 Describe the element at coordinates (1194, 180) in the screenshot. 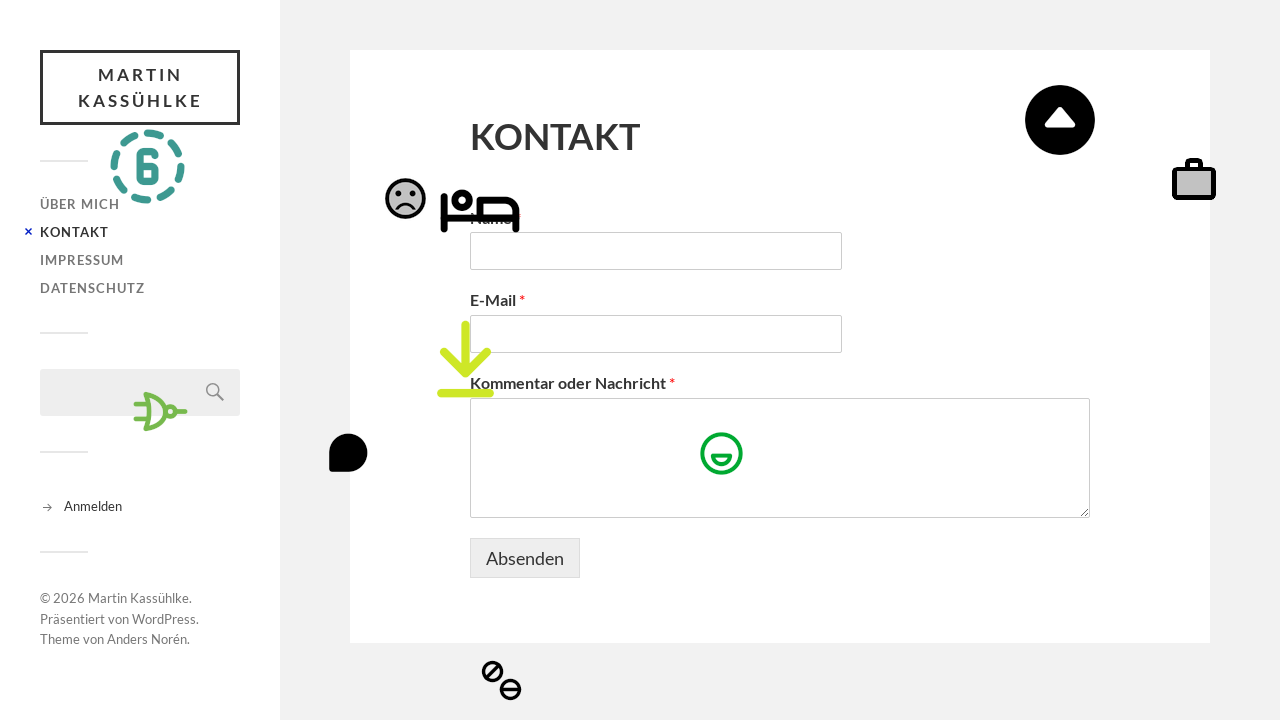

I see `access work-related files or documents` at that location.